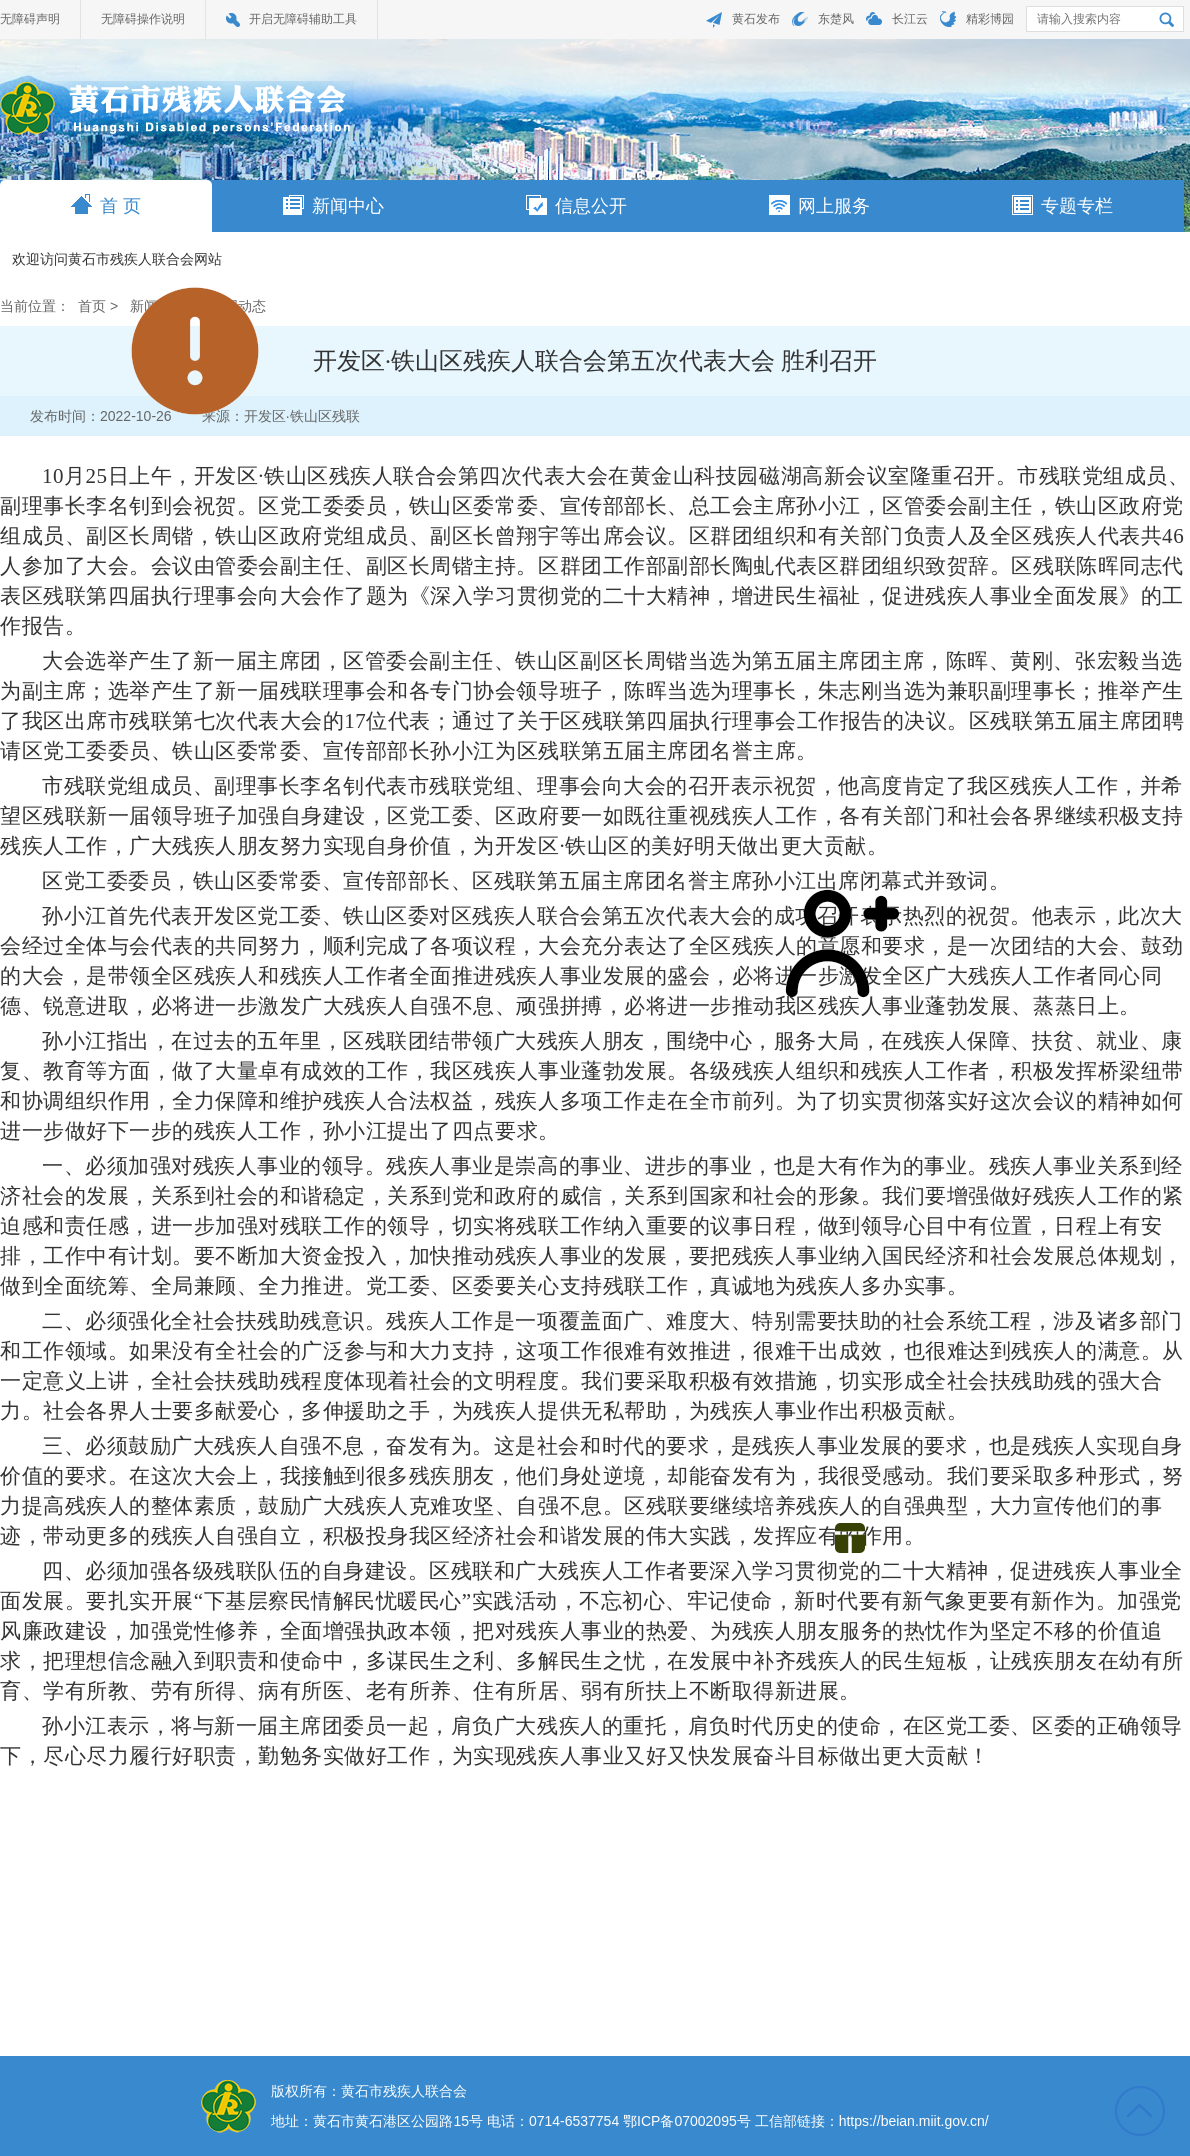 This screenshot has width=1190, height=2156. Describe the element at coordinates (195, 351) in the screenshot. I see `indicates a warning or alert that needs attention` at that location.